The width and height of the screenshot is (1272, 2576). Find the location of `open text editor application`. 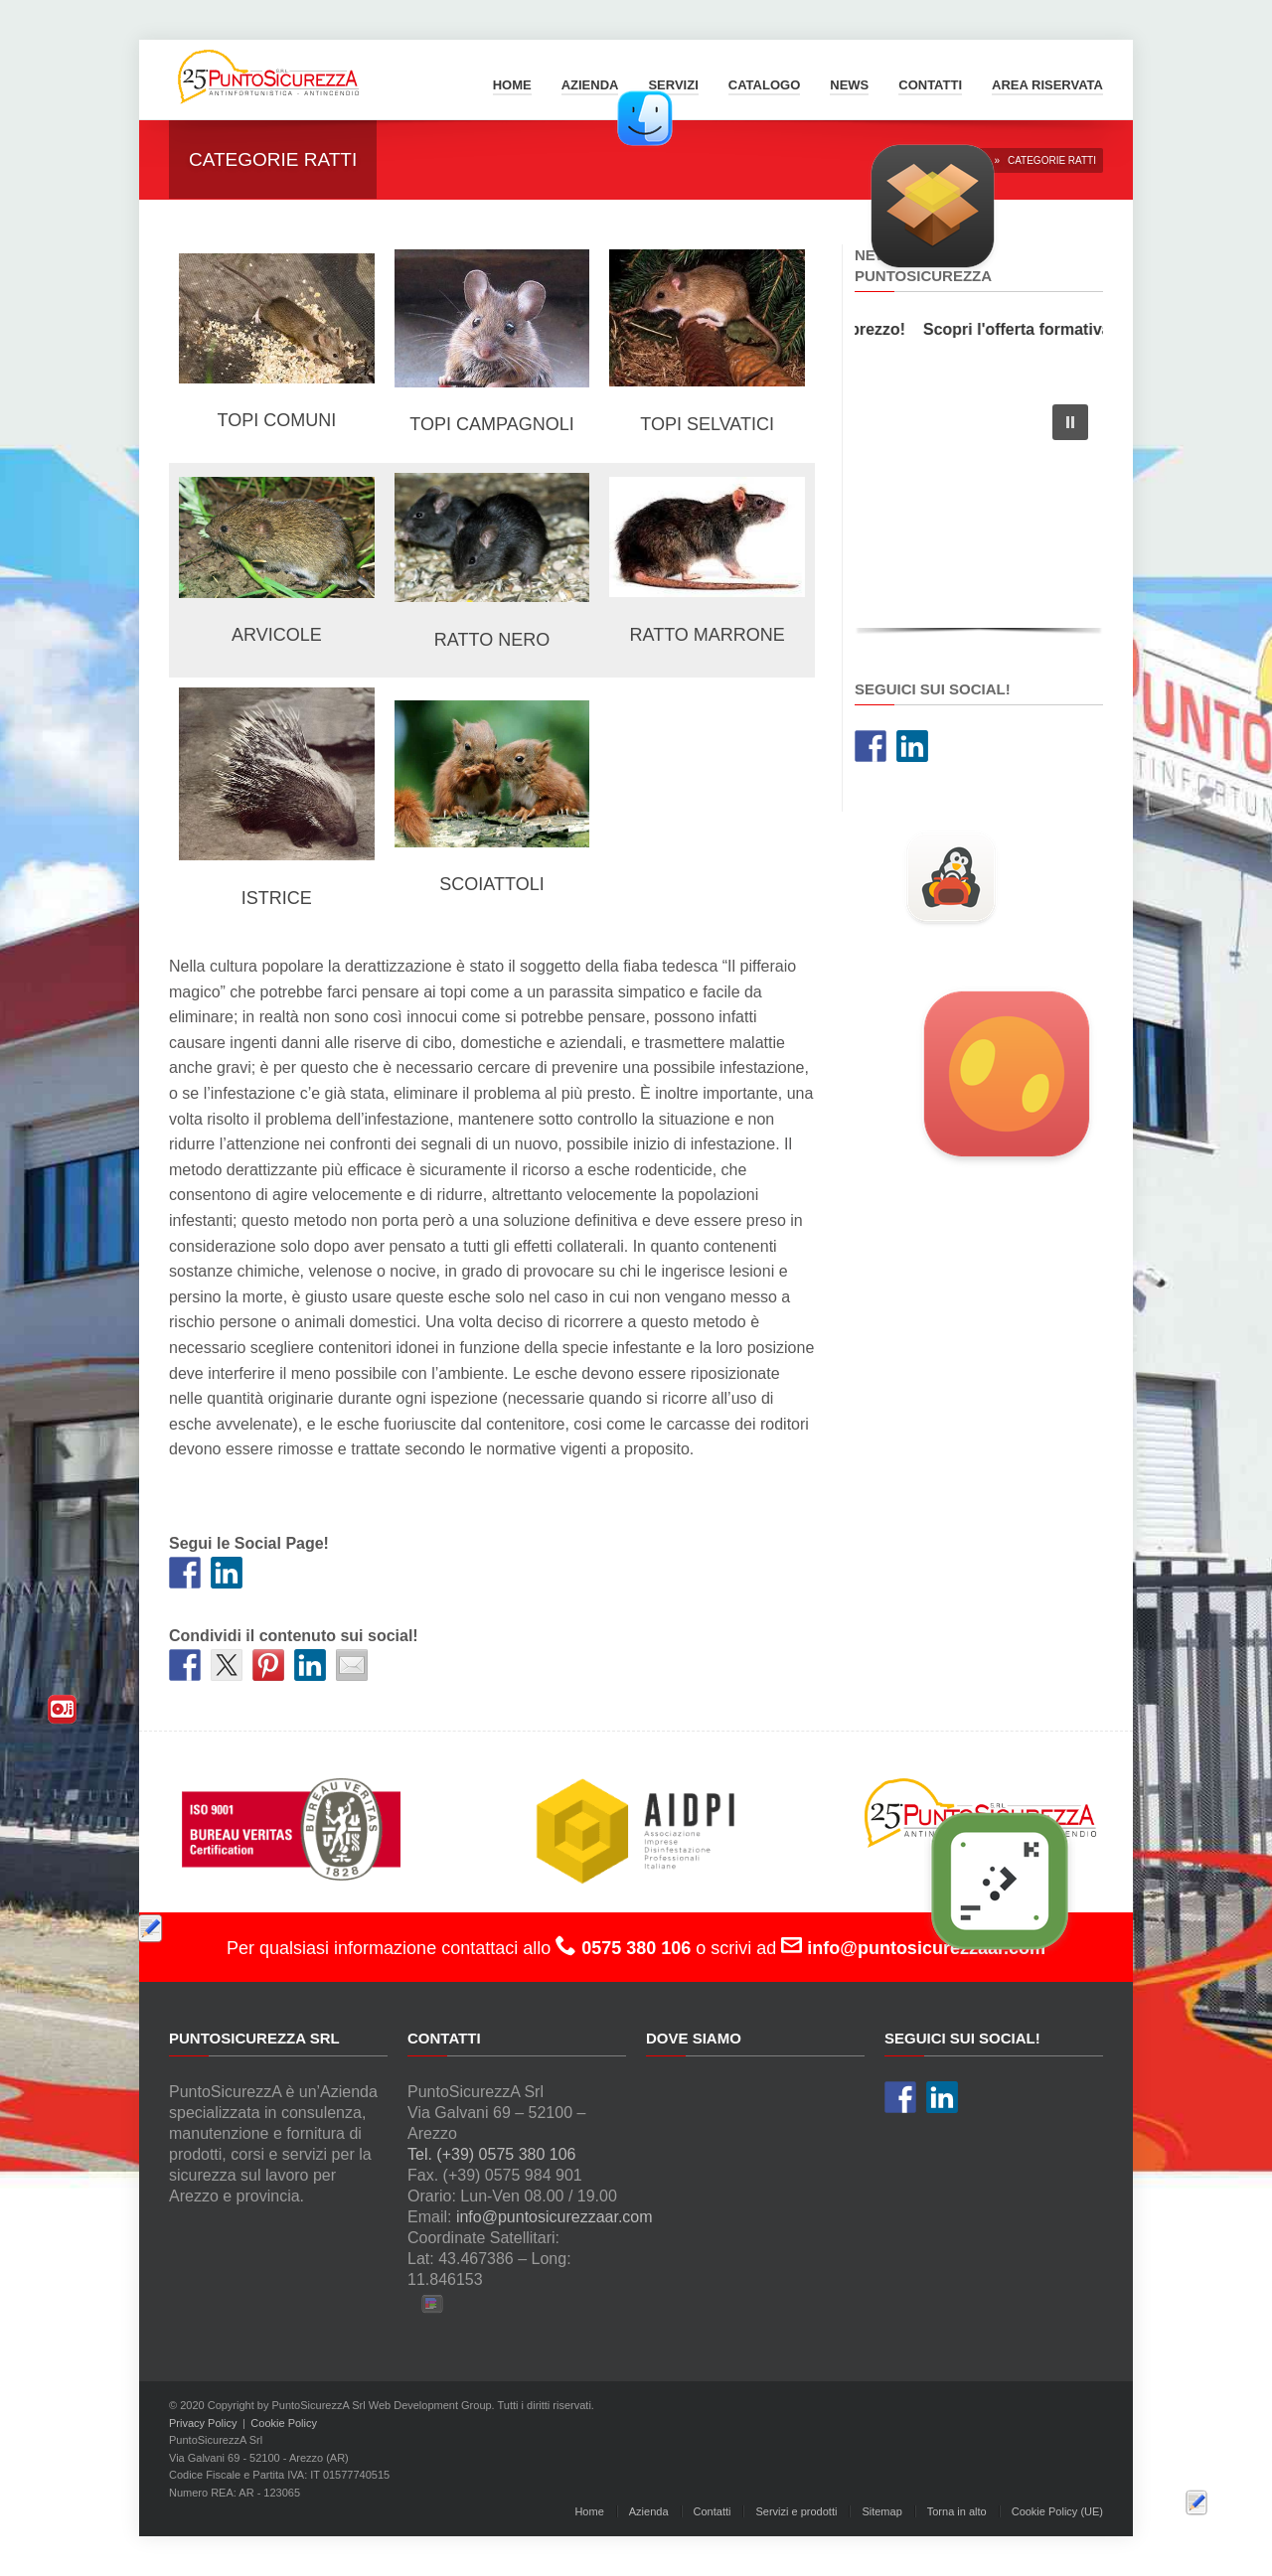

open text editor application is located at coordinates (150, 1928).